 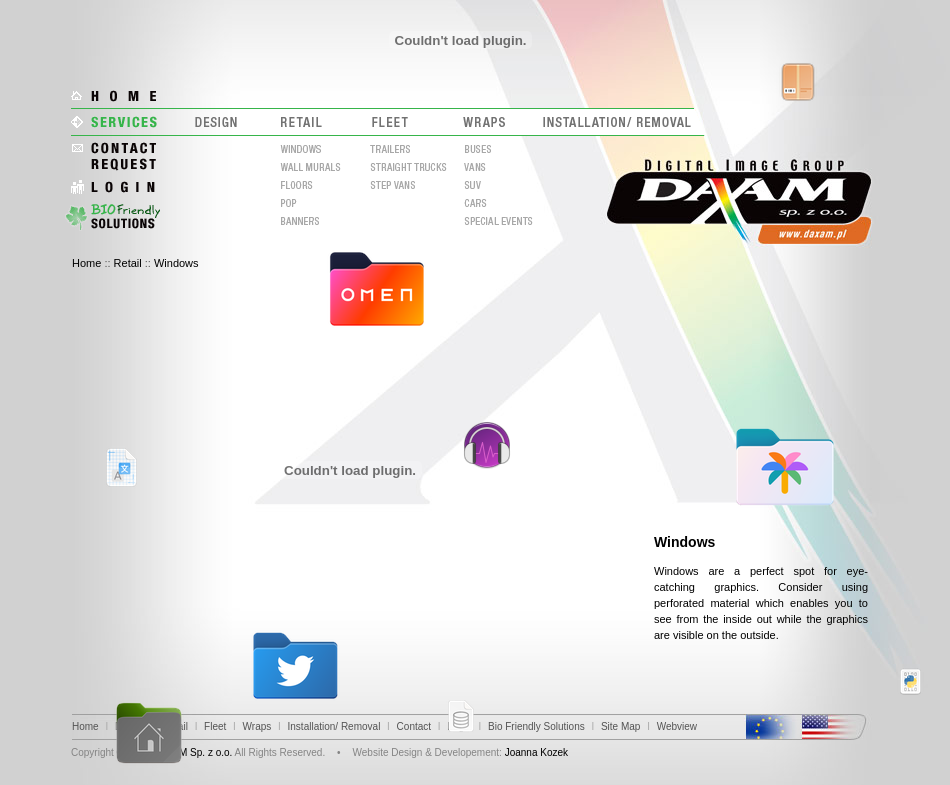 What do you see at coordinates (487, 445) in the screenshot?
I see `audio output device connected` at bounding box center [487, 445].